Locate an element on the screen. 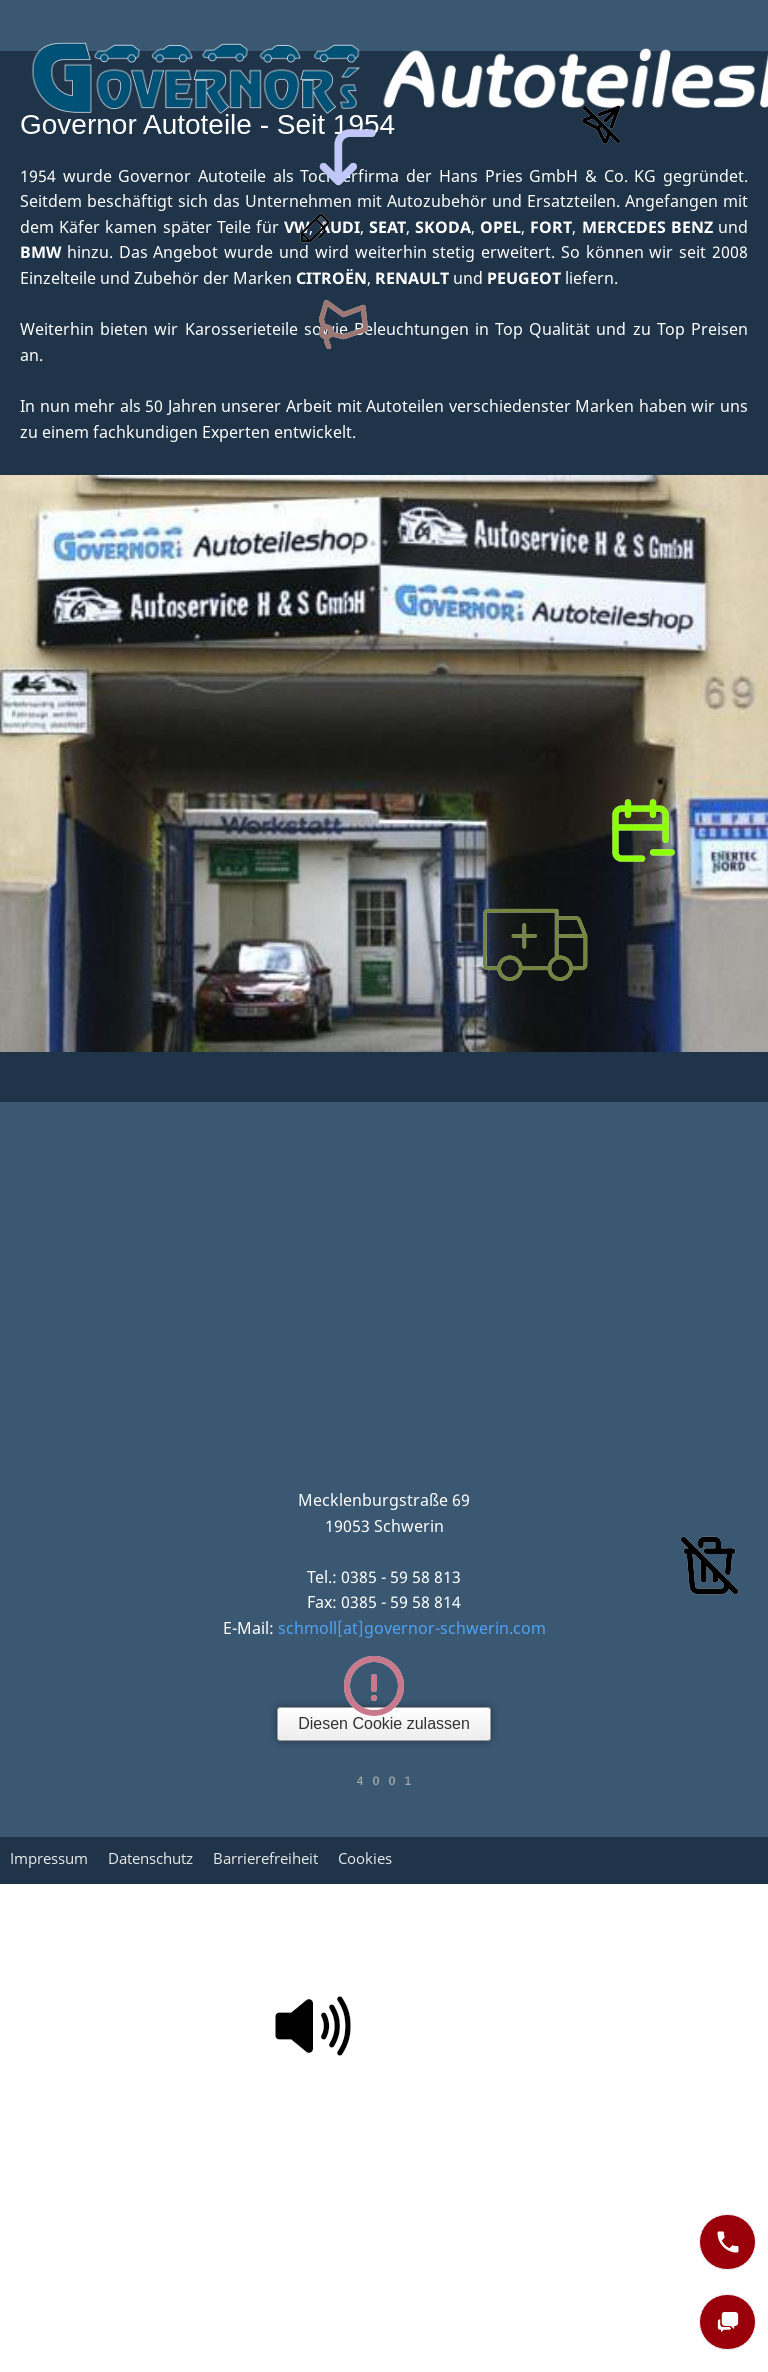 This screenshot has width=768, height=2372. access emergency medical services is located at coordinates (531, 939).